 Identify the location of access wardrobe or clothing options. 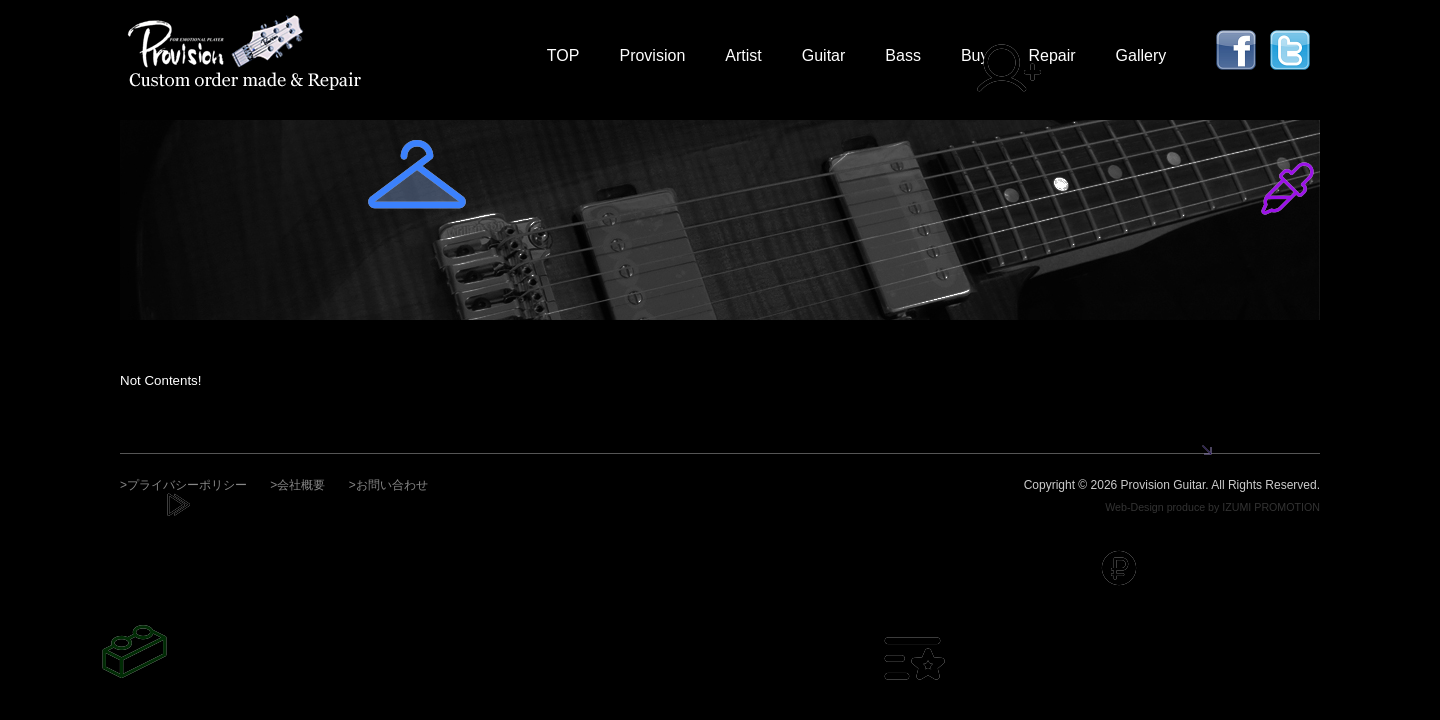
(417, 179).